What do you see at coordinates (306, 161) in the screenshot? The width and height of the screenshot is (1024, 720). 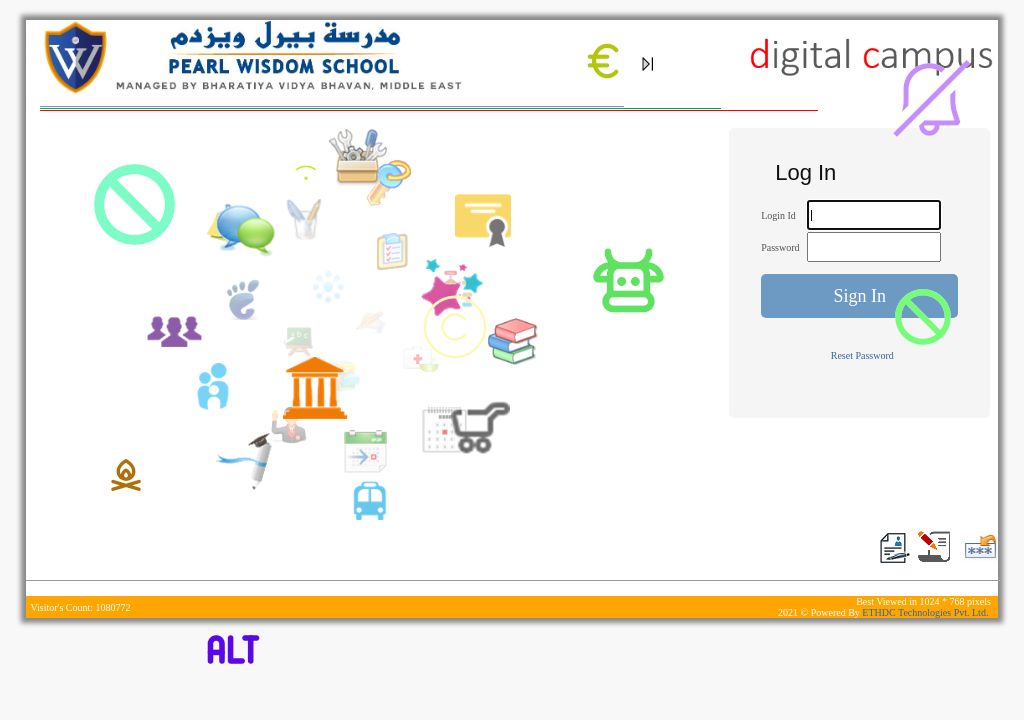 I see `indicates weak wifi signal strength` at bounding box center [306, 161].